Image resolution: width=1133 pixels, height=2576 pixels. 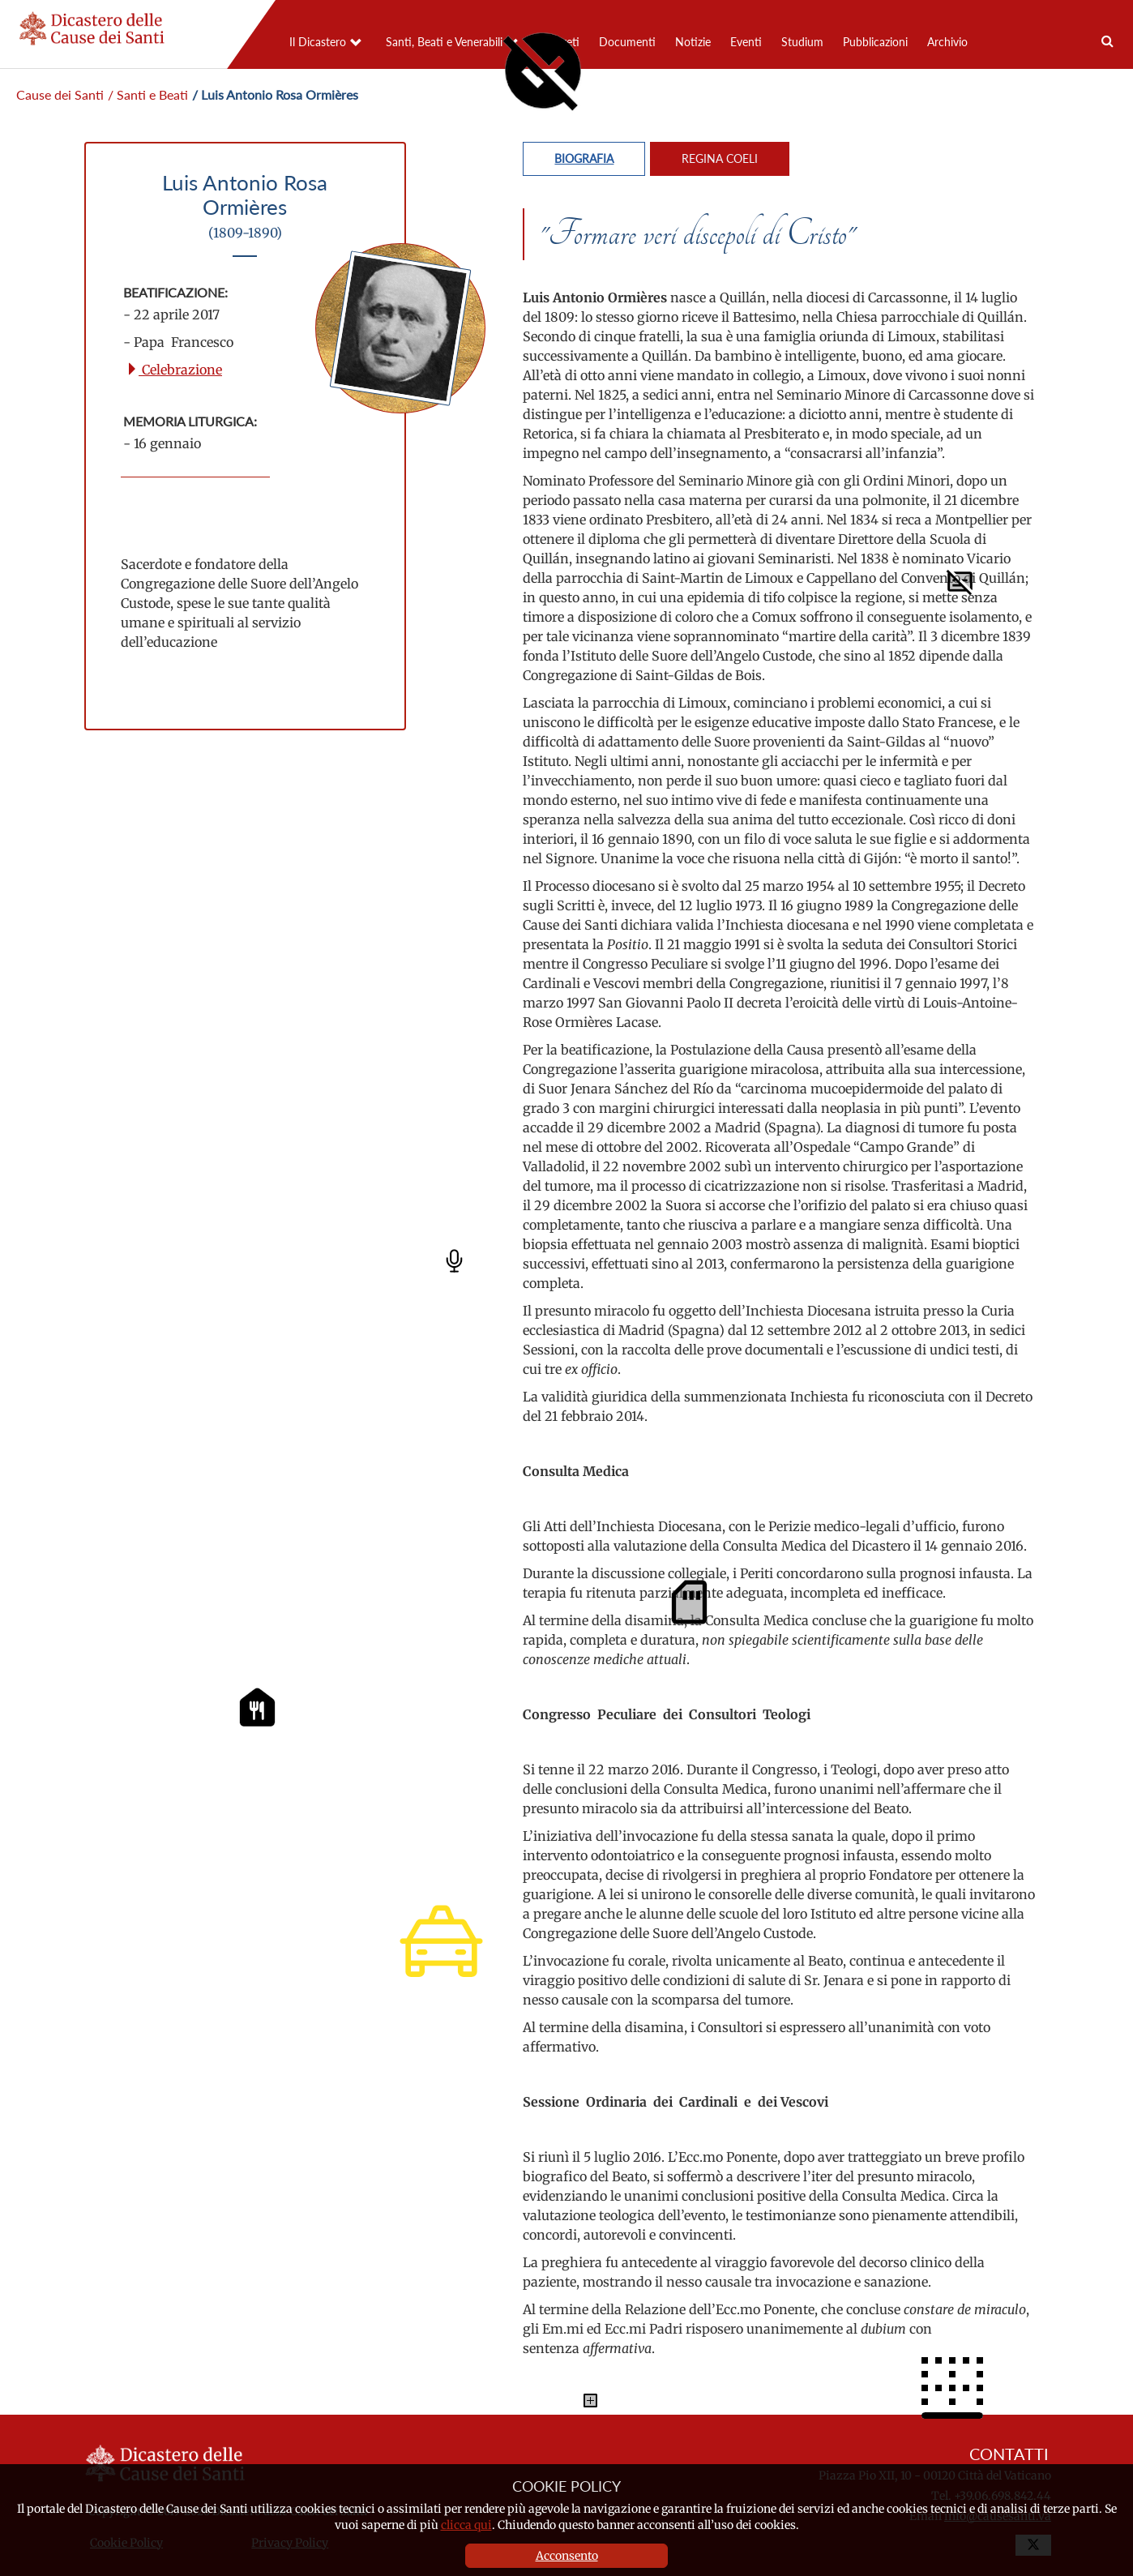 What do you see at coordinates (257, 1706) in the screenshot?
I see `find nearby food banks or food assistance` at bounding box center [257, 1706].